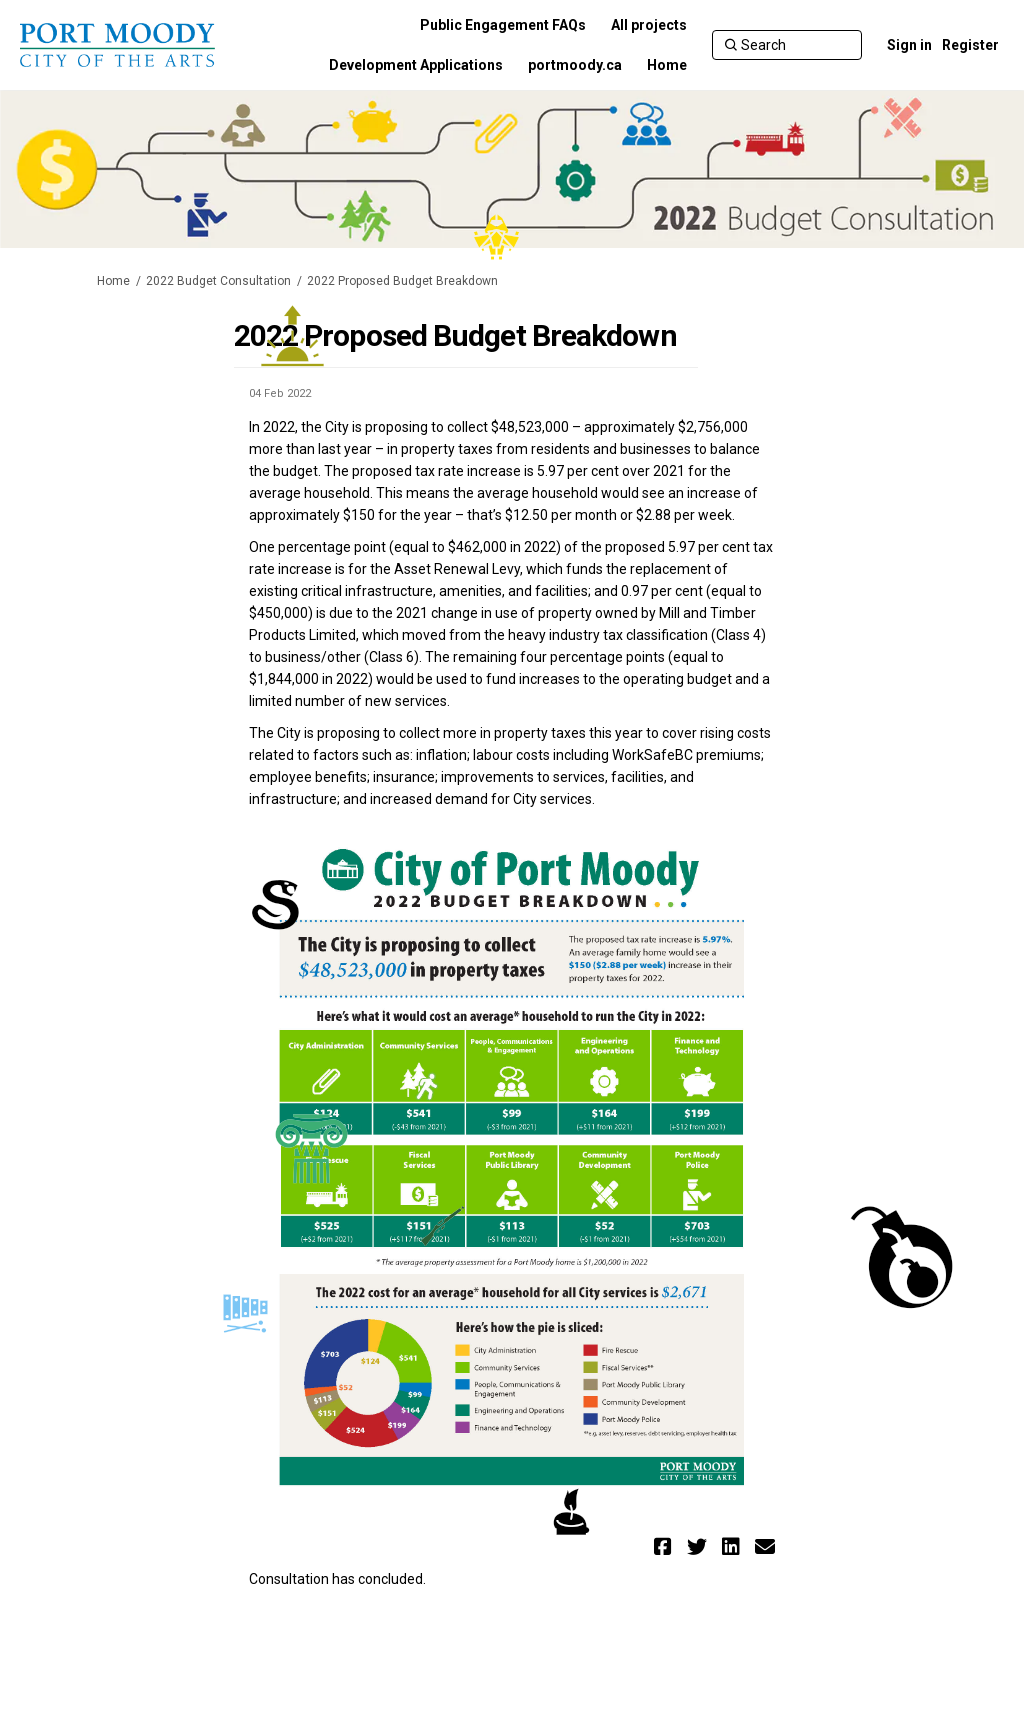 The width and height of the screenshot is (1024, 1719). What do you see at coordinates (292, 335) in the screenshot?
I see `indicates sunrise or morning time` at bounding box center [292, 335].